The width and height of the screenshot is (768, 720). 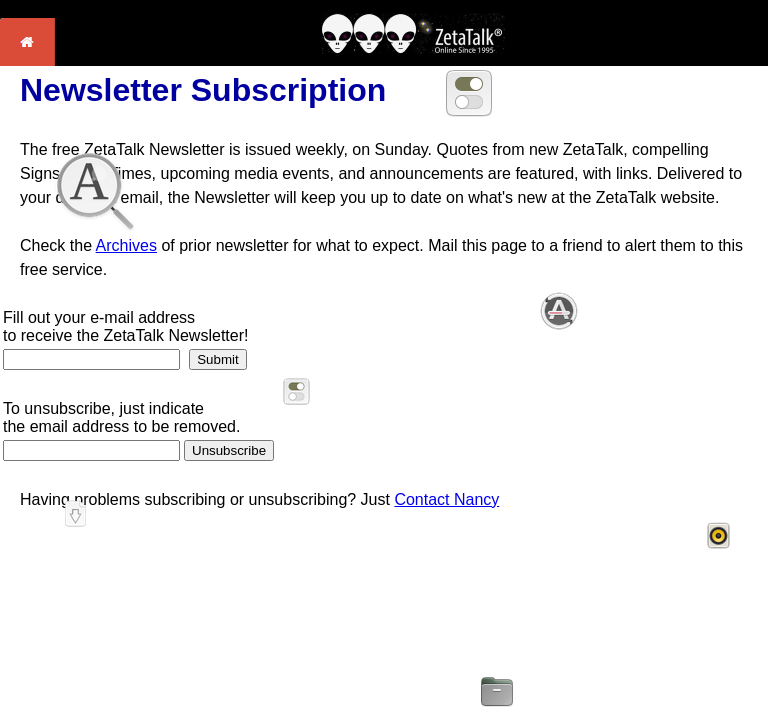 I want to click on open desktop preferences or settings, so click(x=469, y=93).